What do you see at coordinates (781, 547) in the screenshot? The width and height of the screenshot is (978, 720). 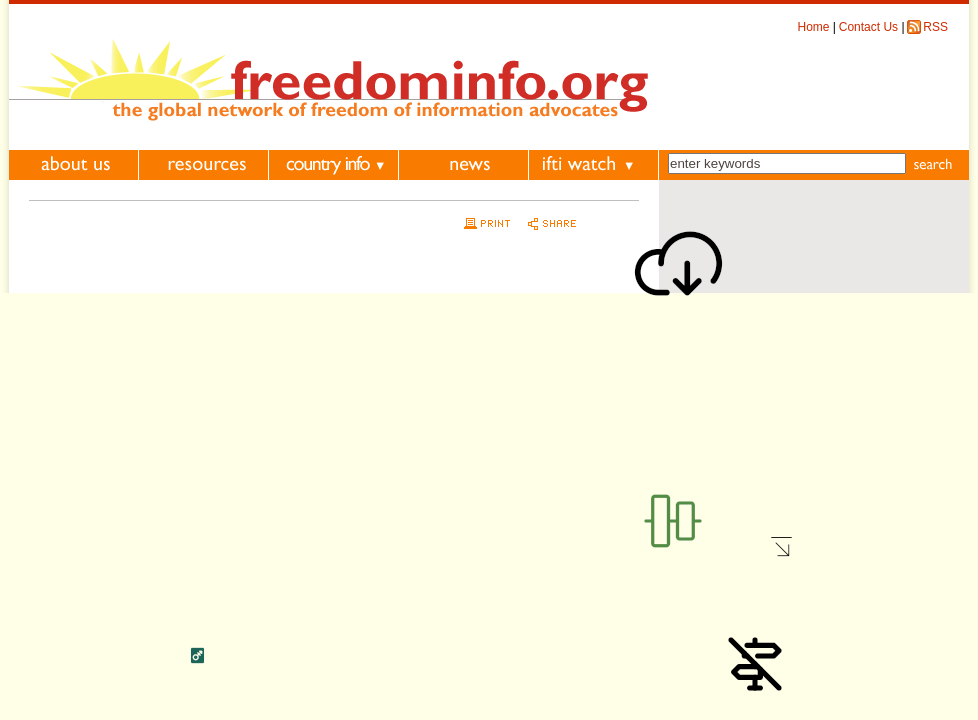 I see `move item to bottom-right corner` at bounding box center [781, 547].